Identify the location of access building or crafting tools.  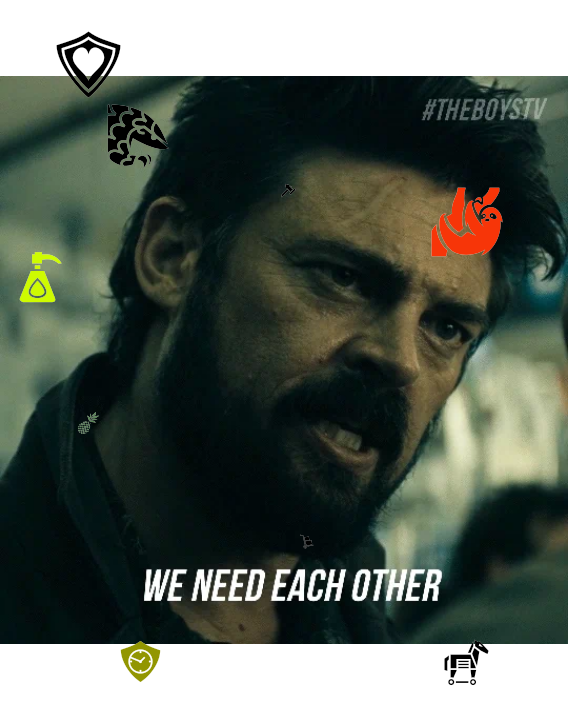
(289, 191).